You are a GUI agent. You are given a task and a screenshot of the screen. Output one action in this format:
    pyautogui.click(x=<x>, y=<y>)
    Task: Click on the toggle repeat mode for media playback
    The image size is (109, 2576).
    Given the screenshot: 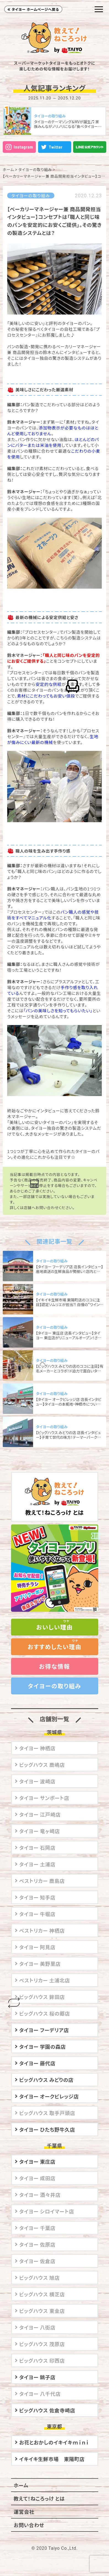 What is the action you would take?
    pyautogui.click(x=14, y=2003)
    